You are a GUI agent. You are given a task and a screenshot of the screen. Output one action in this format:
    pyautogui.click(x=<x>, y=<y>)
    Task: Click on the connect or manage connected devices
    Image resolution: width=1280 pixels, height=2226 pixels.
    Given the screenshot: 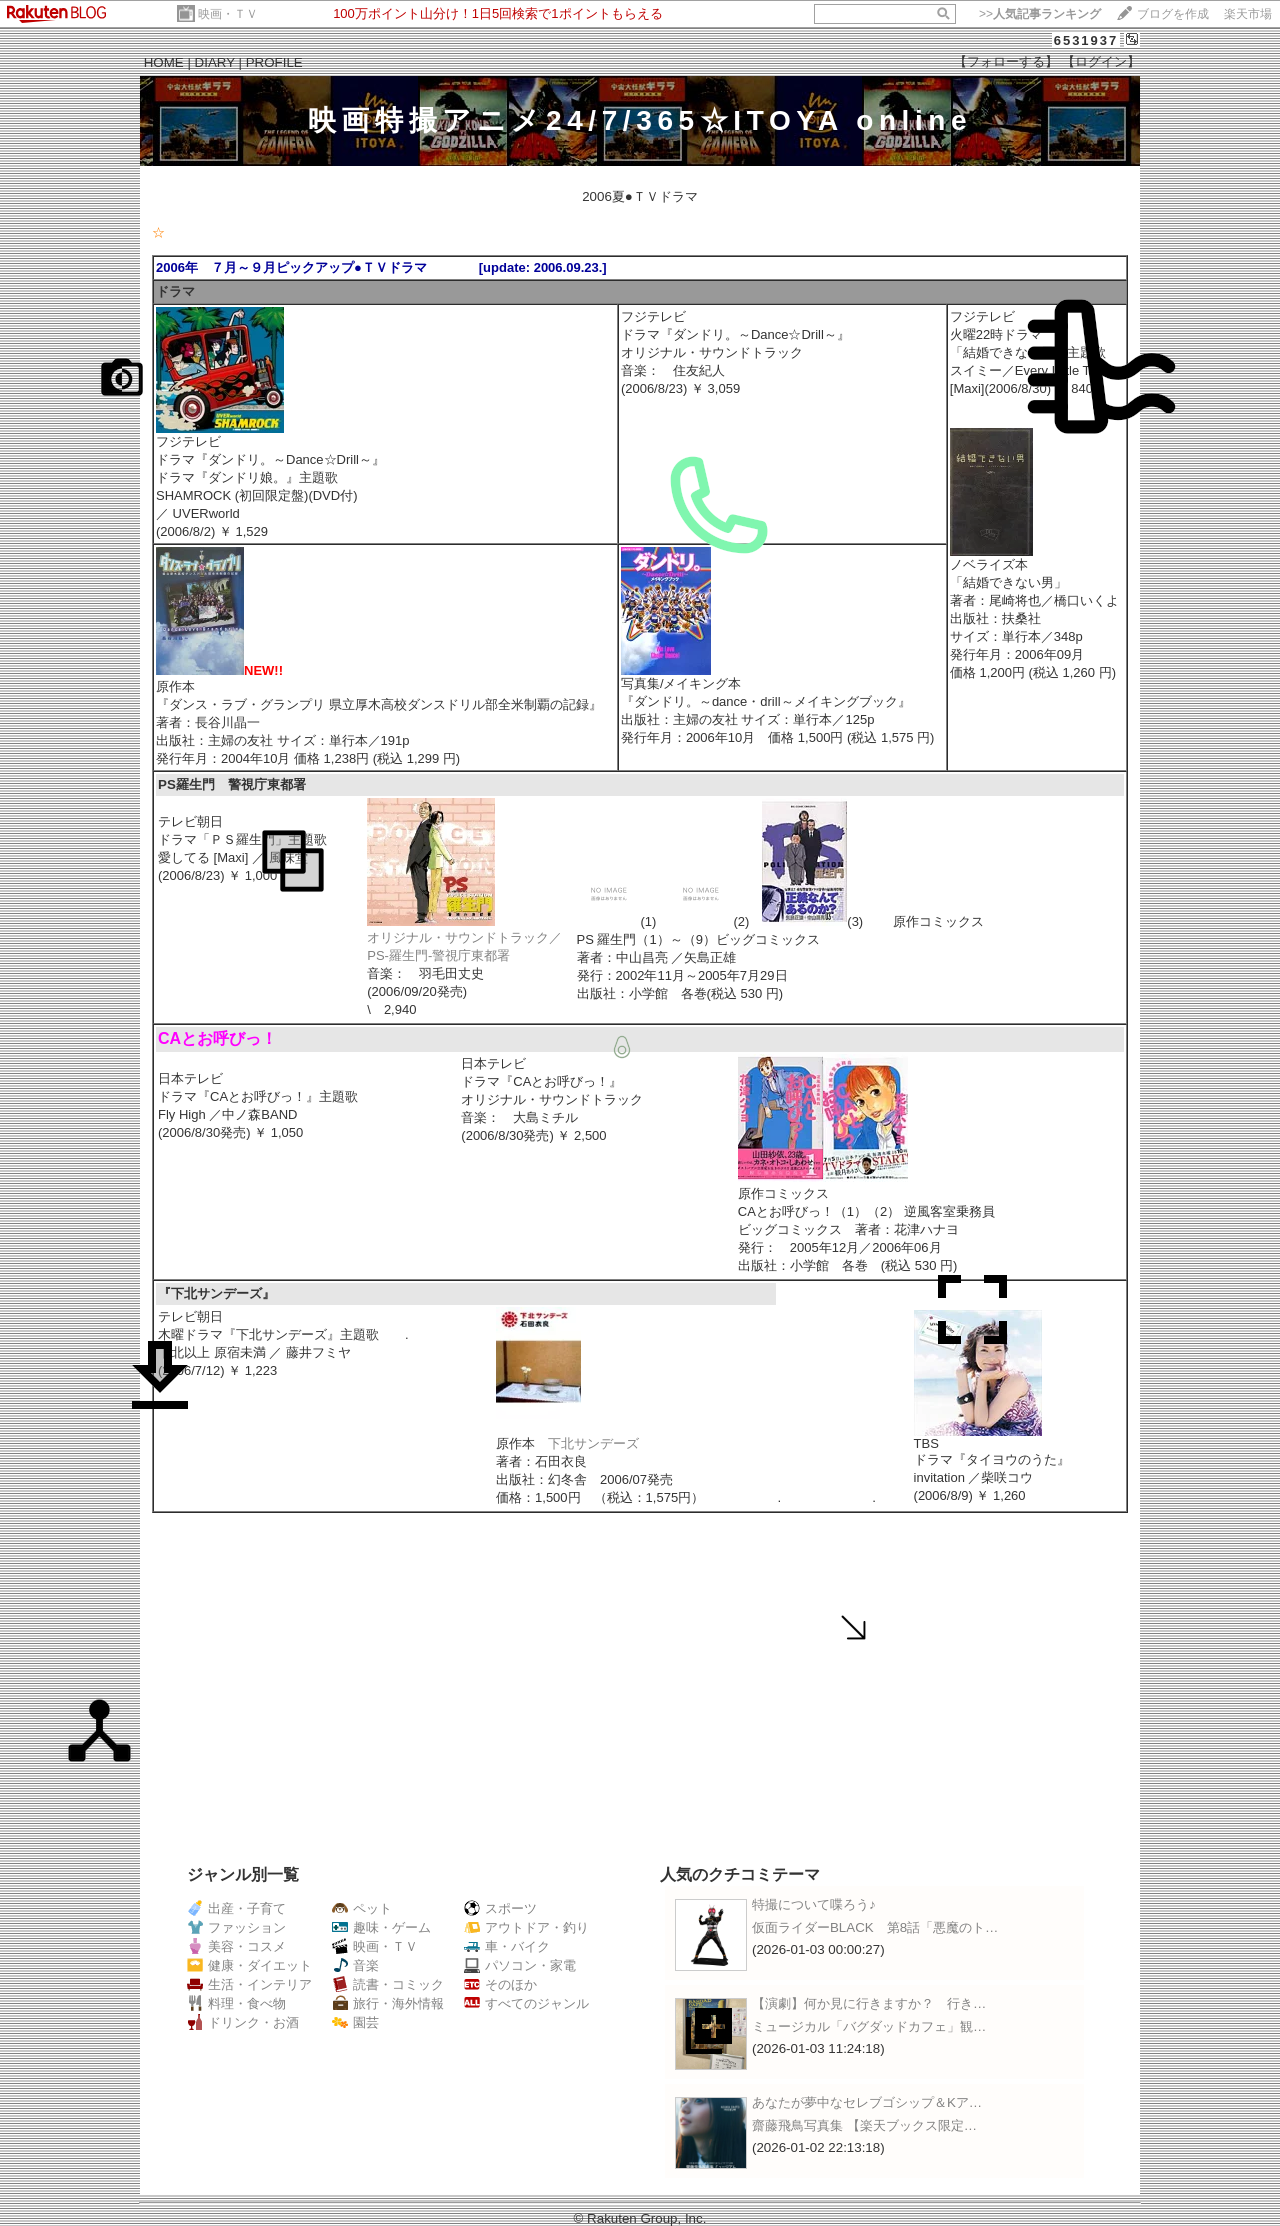 What is the action you would take?
    pyautogui.click(x=99, y=1730)
    